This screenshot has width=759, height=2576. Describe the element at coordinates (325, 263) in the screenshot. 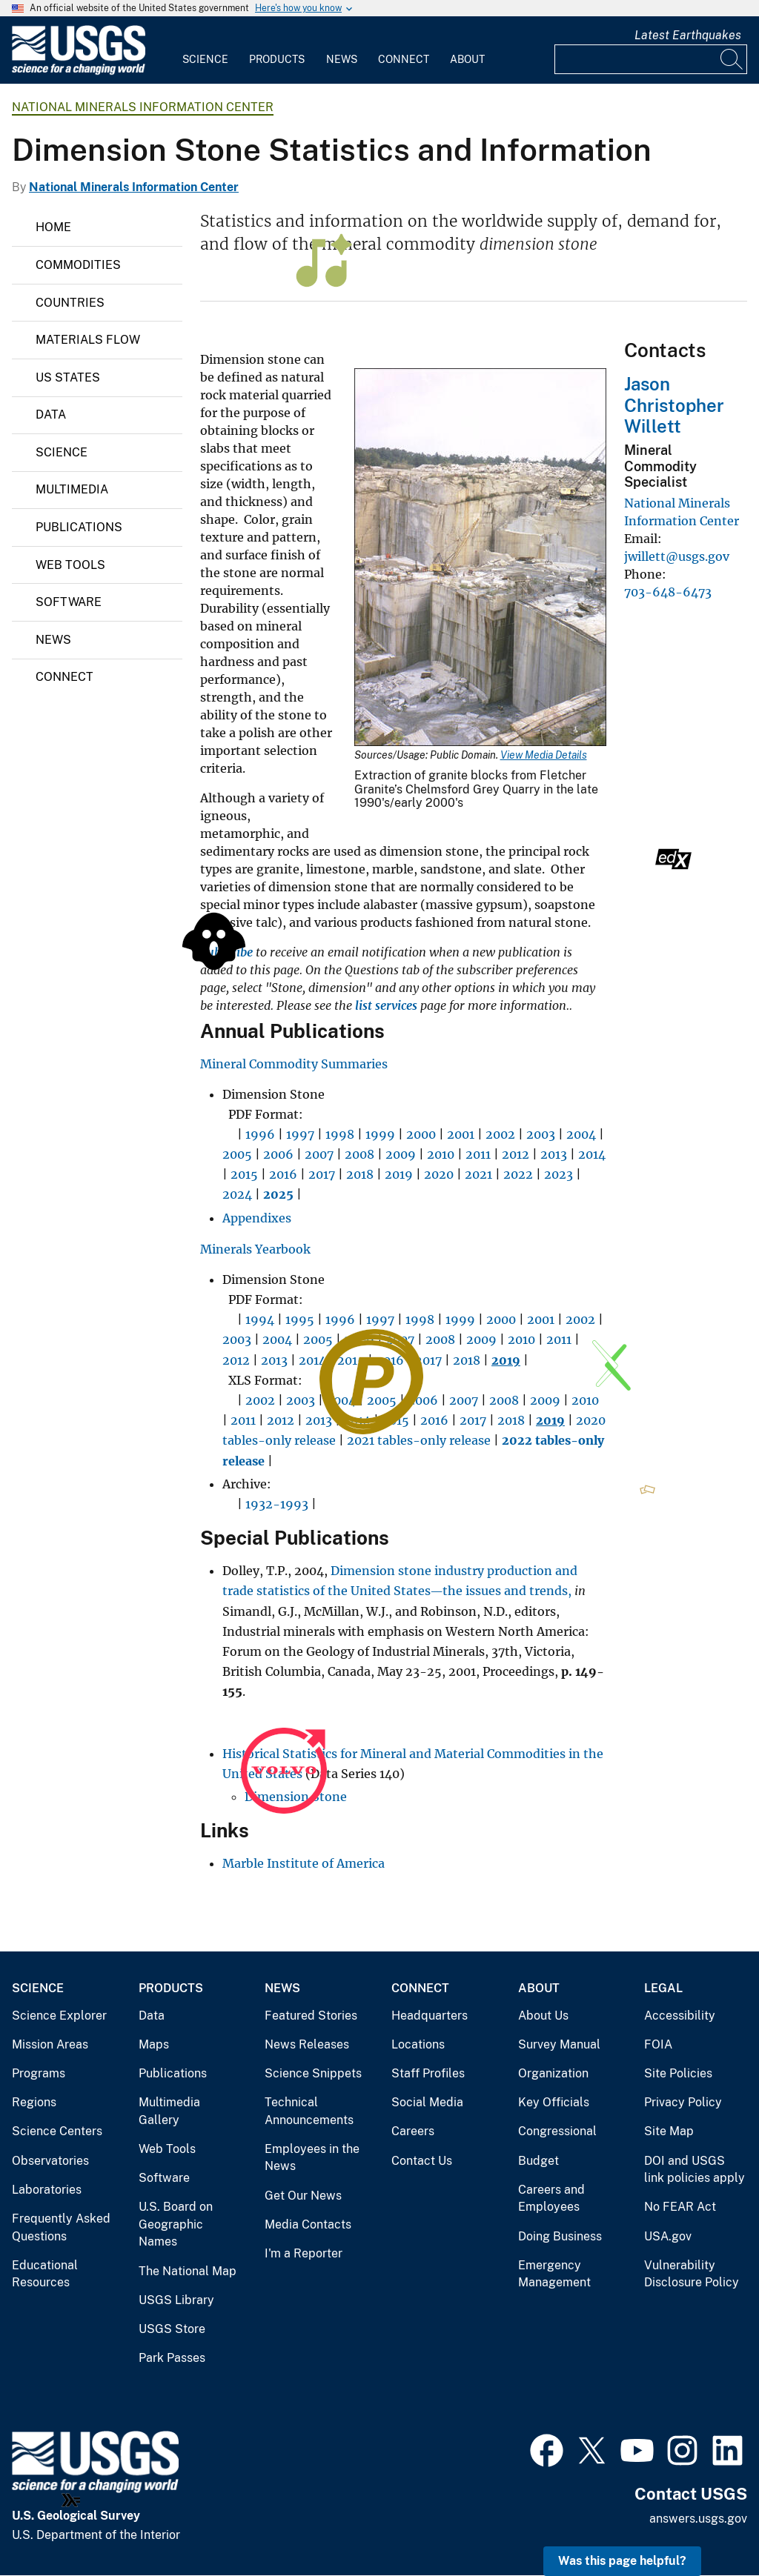

I see `access AI-powered music features` at that location.